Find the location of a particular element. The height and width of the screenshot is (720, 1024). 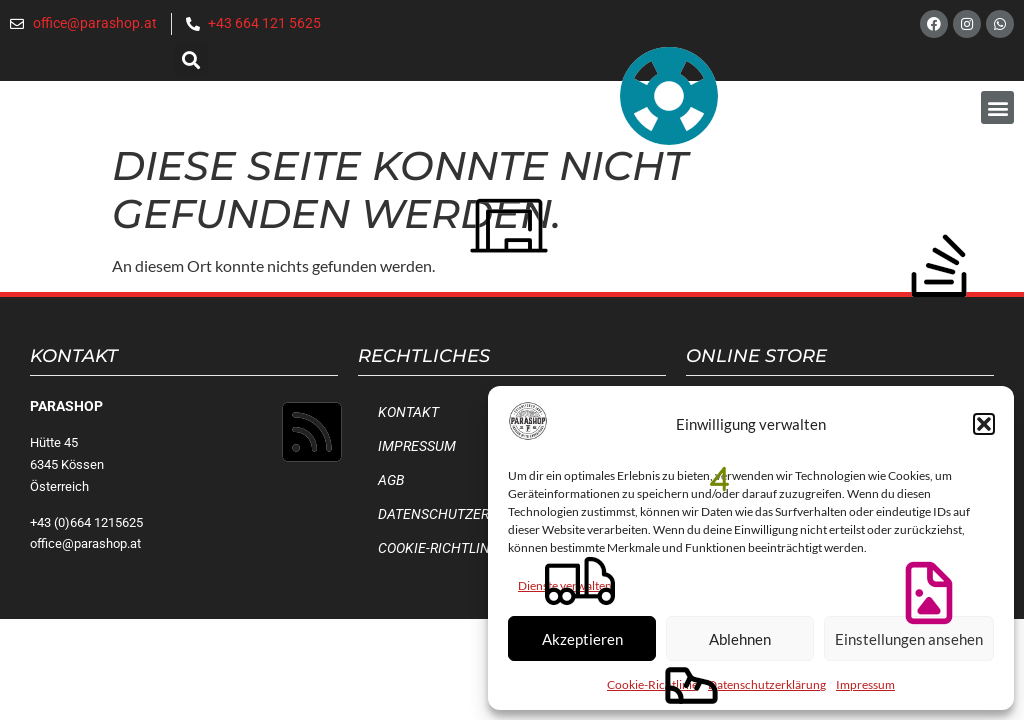

browse footwear or shoe products is located at coordinates (691, 685).